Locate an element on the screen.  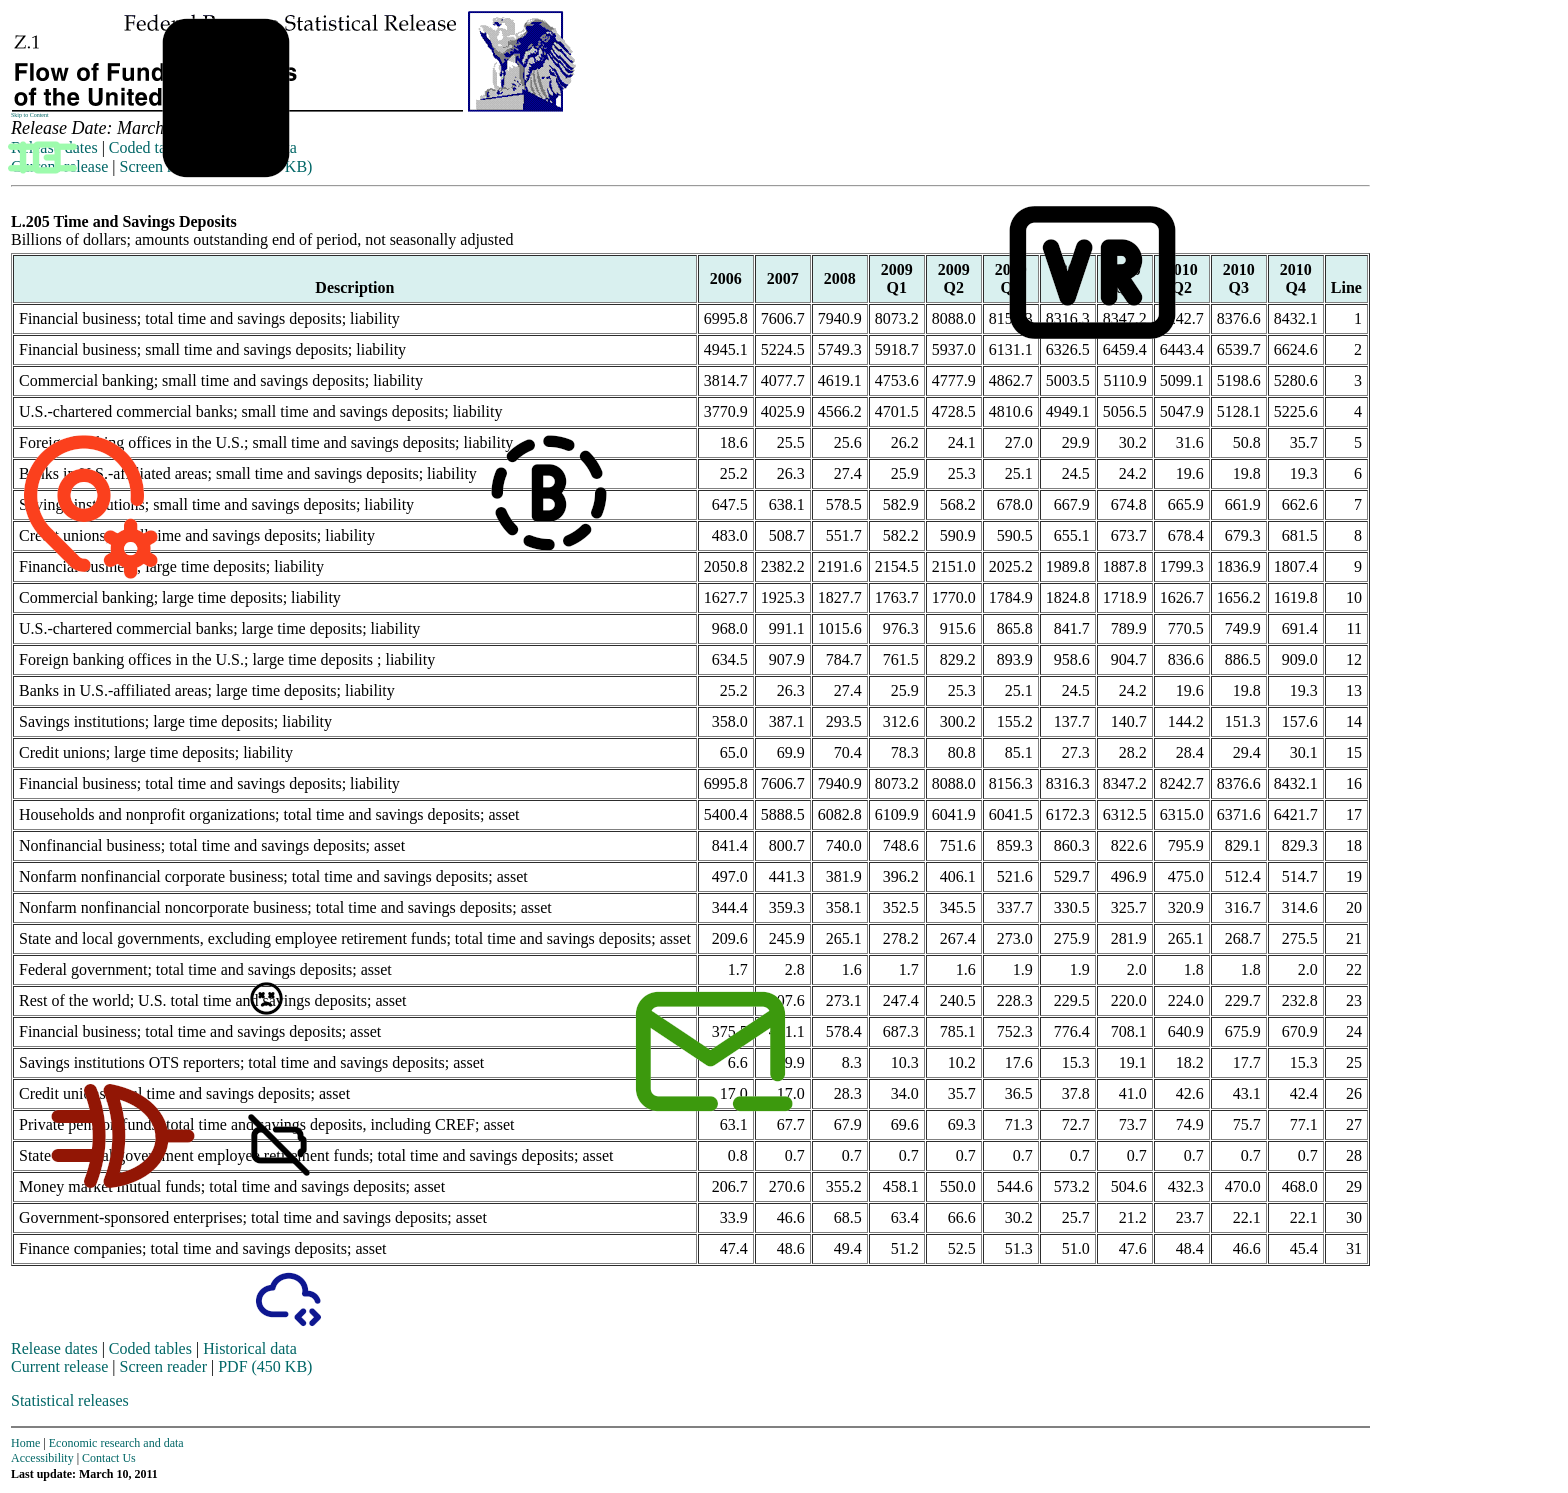
battery unavailable or disconnected is located at coordinates (279, 1145).